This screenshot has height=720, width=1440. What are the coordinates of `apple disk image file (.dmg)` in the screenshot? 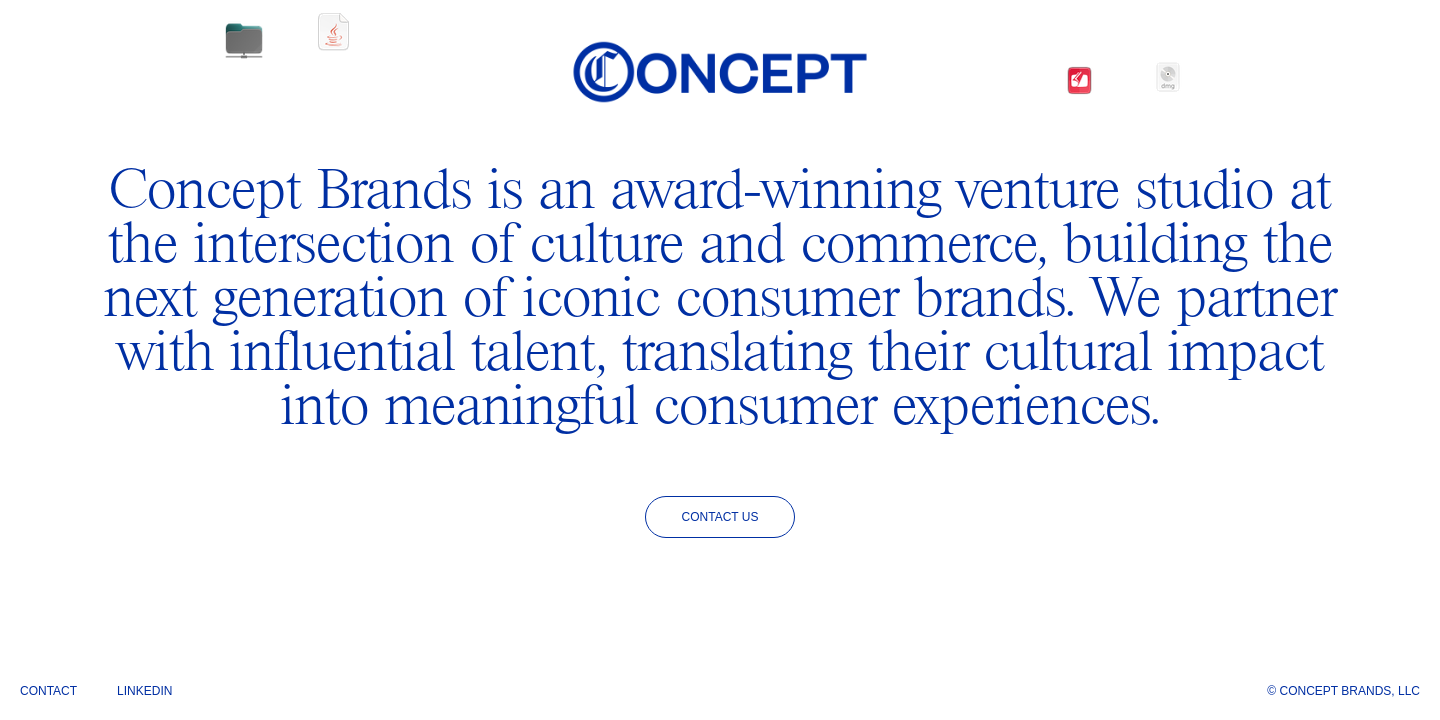 It's located at (1168, 77).